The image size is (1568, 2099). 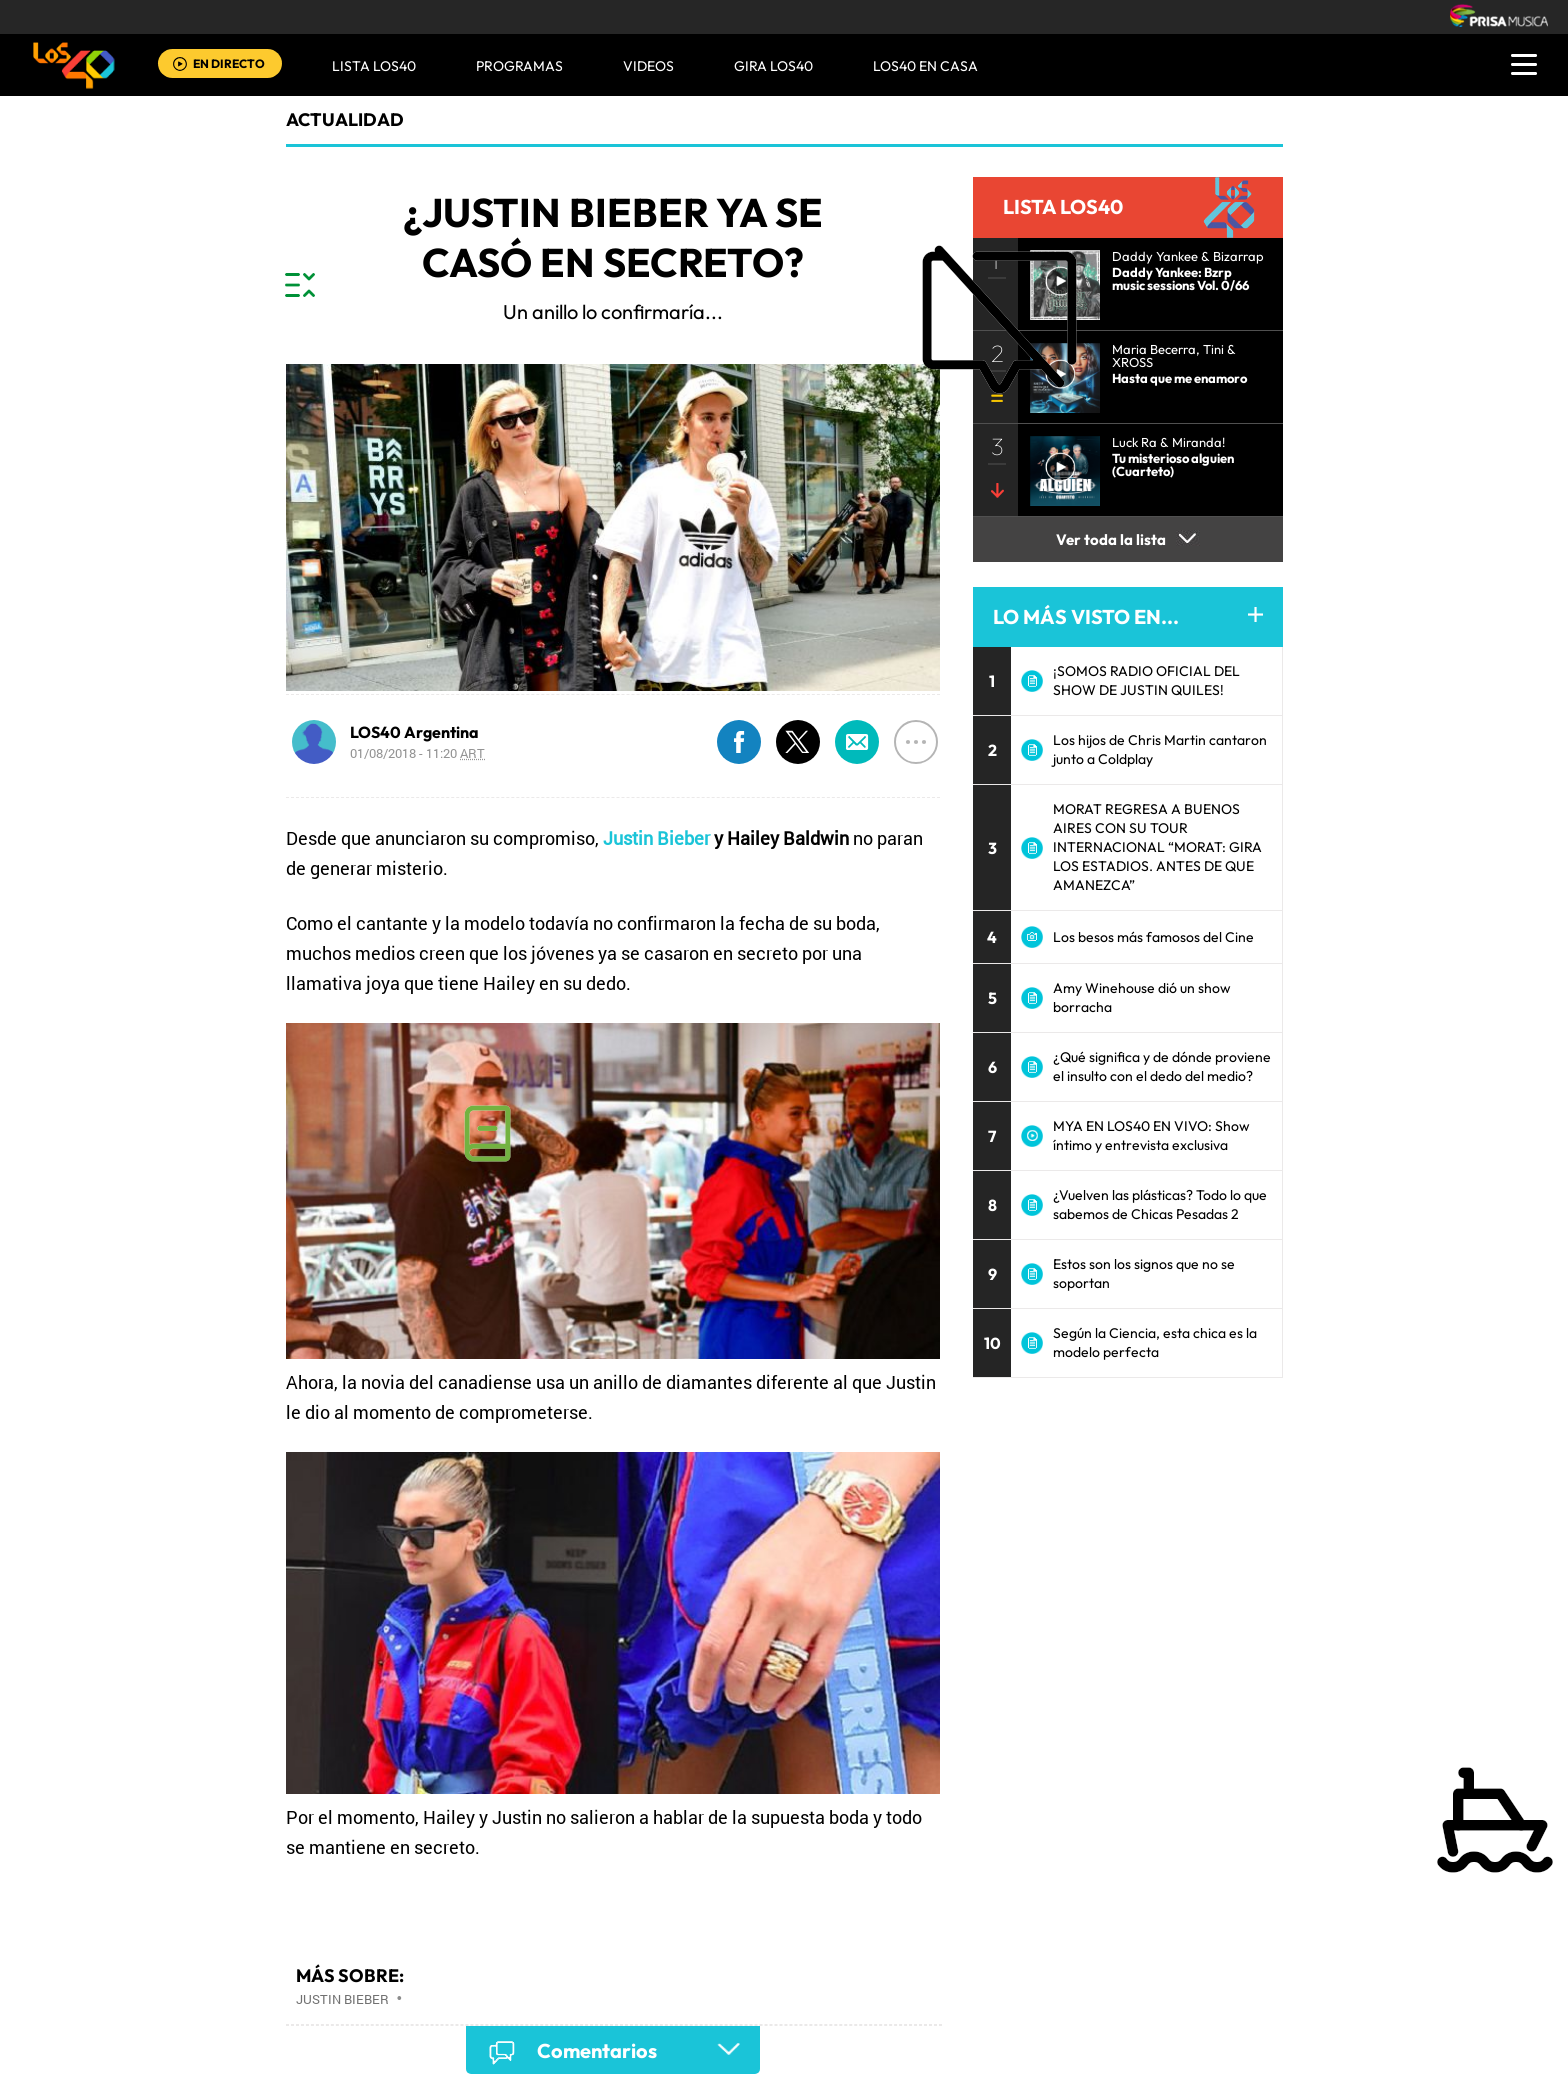 What do you see at coordinates (300, 285) in the screenshot?
I see `collapse or expand all list items` at bounding box center [300, 285].